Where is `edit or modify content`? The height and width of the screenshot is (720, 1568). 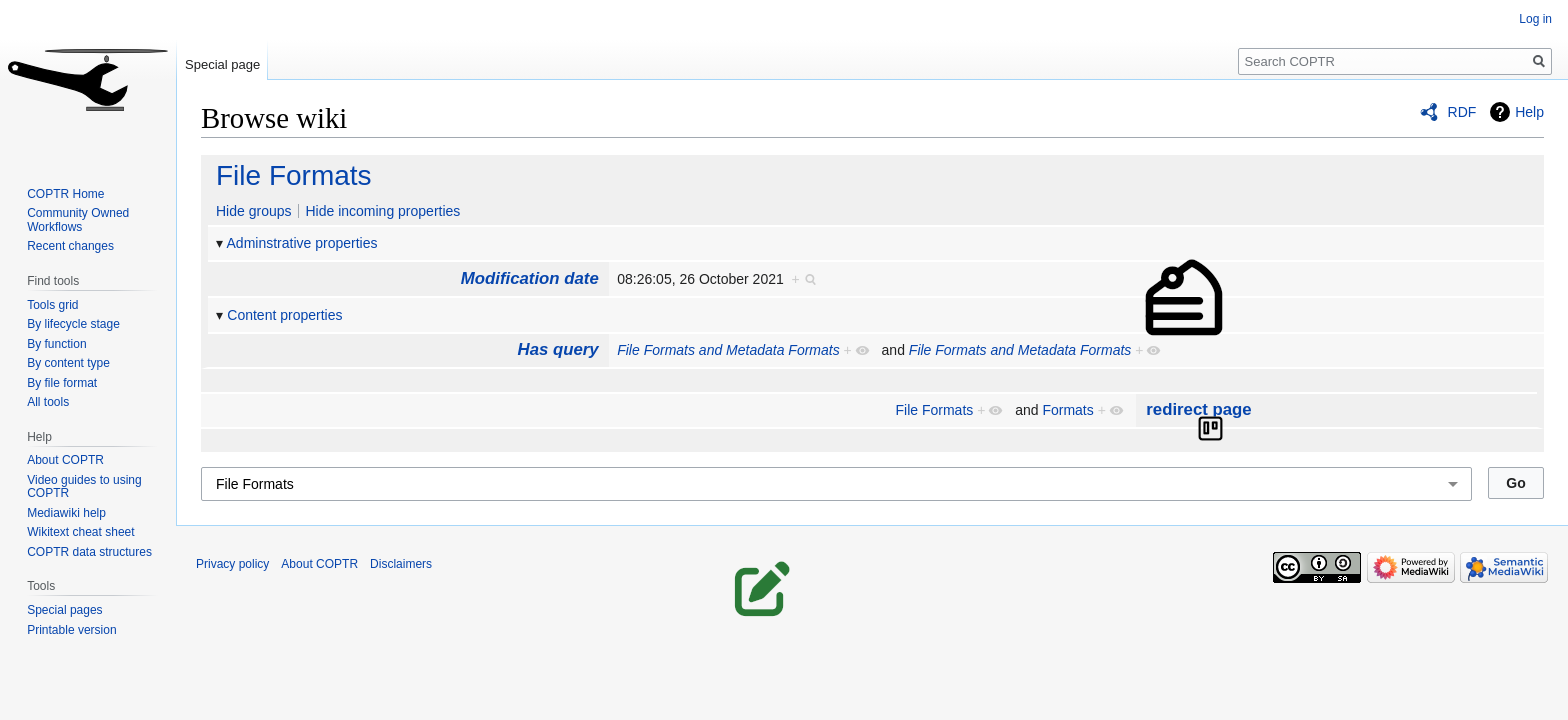 edit or modify content is located at coordinates (762, 588).